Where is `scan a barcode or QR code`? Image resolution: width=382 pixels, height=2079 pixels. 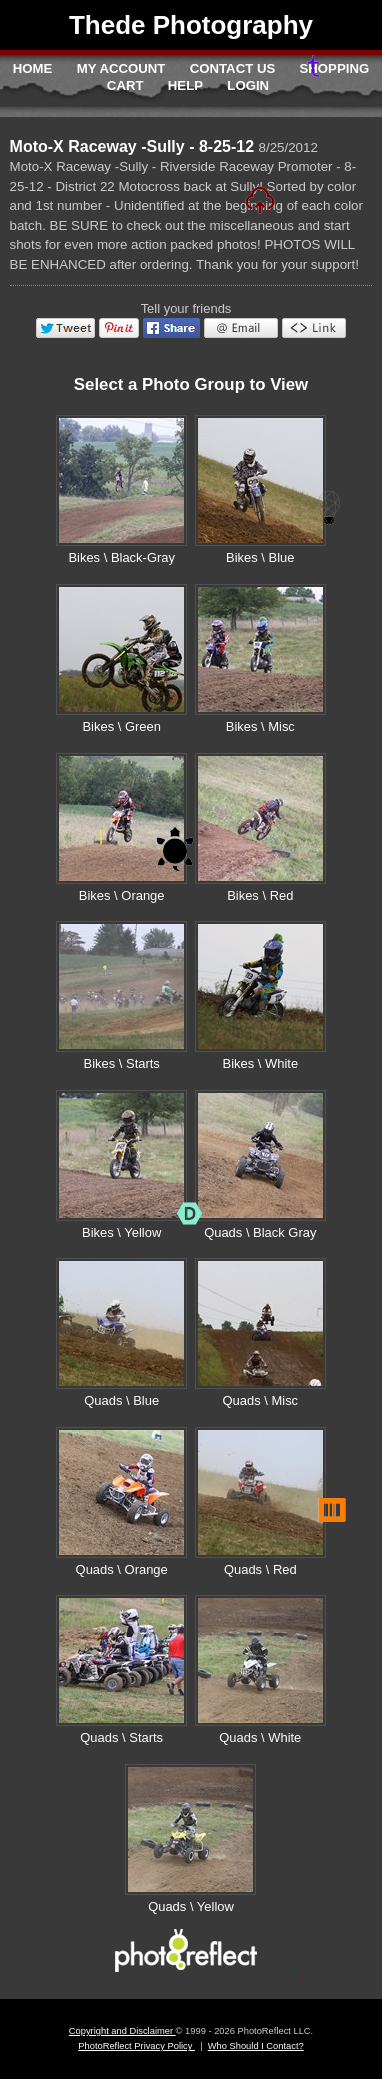 scan a barcode or QR code is located at coordinates (332, 1510).